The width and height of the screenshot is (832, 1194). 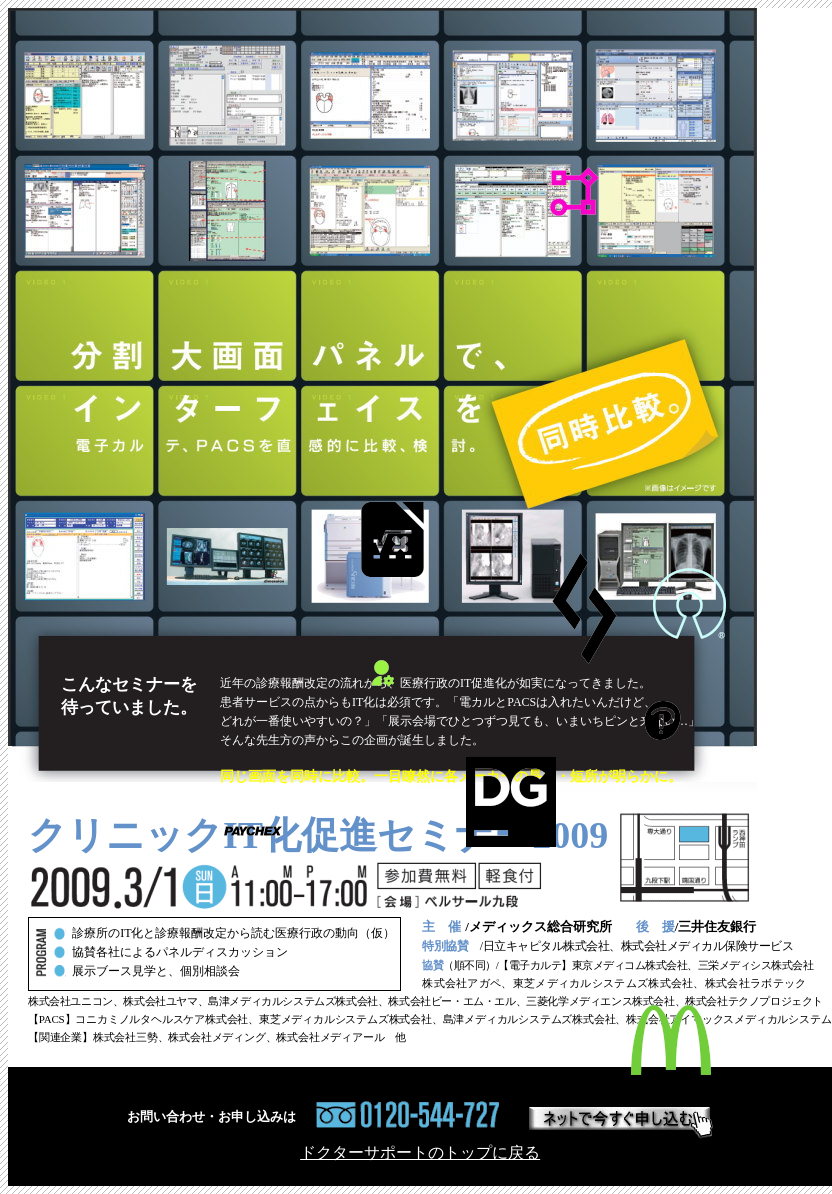 What do you see at coordinates (689, 603) in the screenshot?
I see `open source initiative logo` at bounding box center [689, 603].